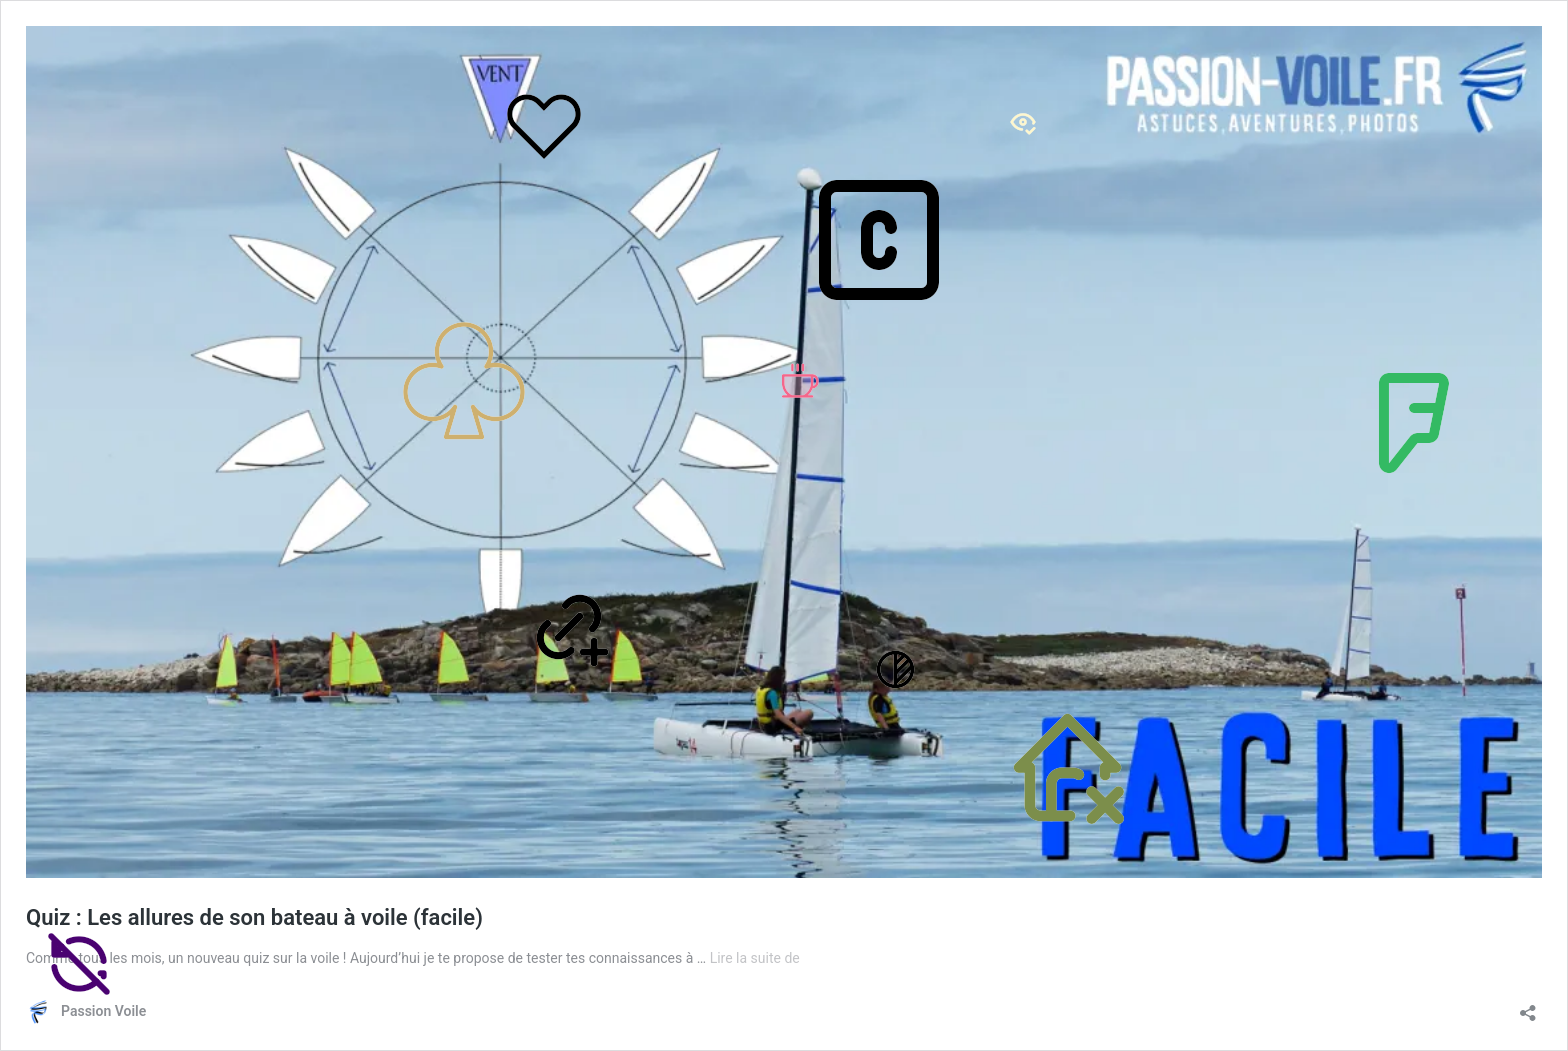  What do you see at coordinates (799, 382) in the screenshot?
I see `find nearby coffee shops or cafés` at bounding box center [799, 382].